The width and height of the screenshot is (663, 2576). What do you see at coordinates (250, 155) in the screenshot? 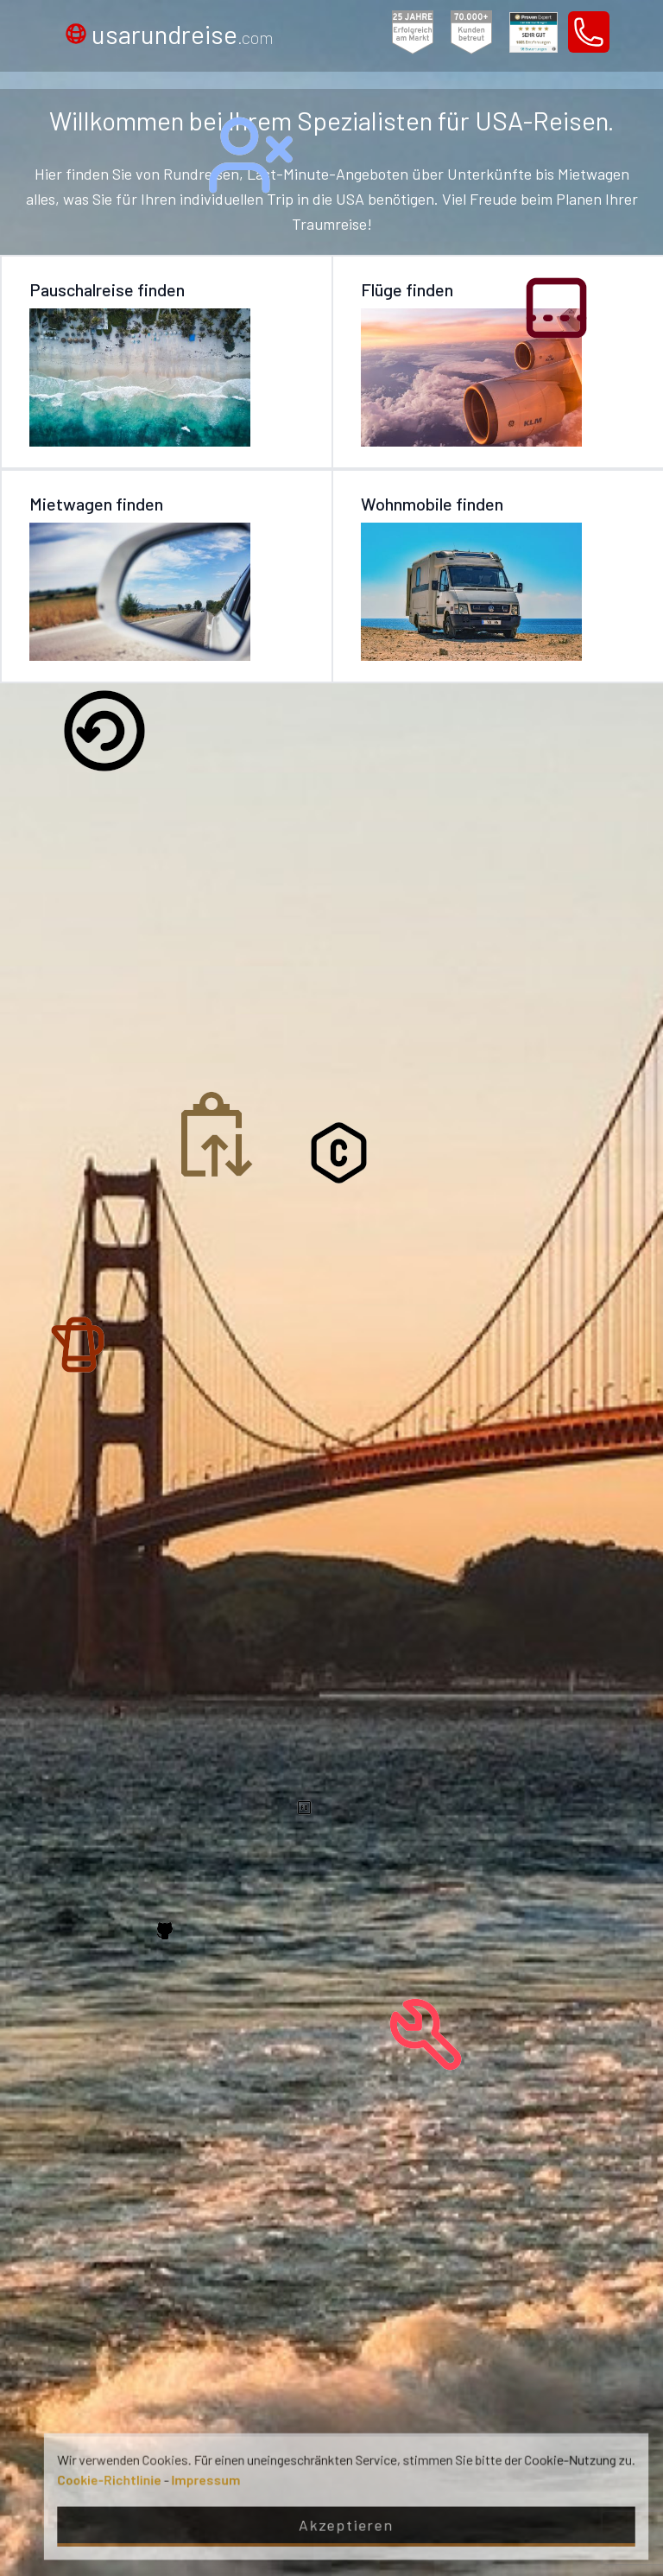
I see `remove a user from your contacts` at bounding box center [250, 155].